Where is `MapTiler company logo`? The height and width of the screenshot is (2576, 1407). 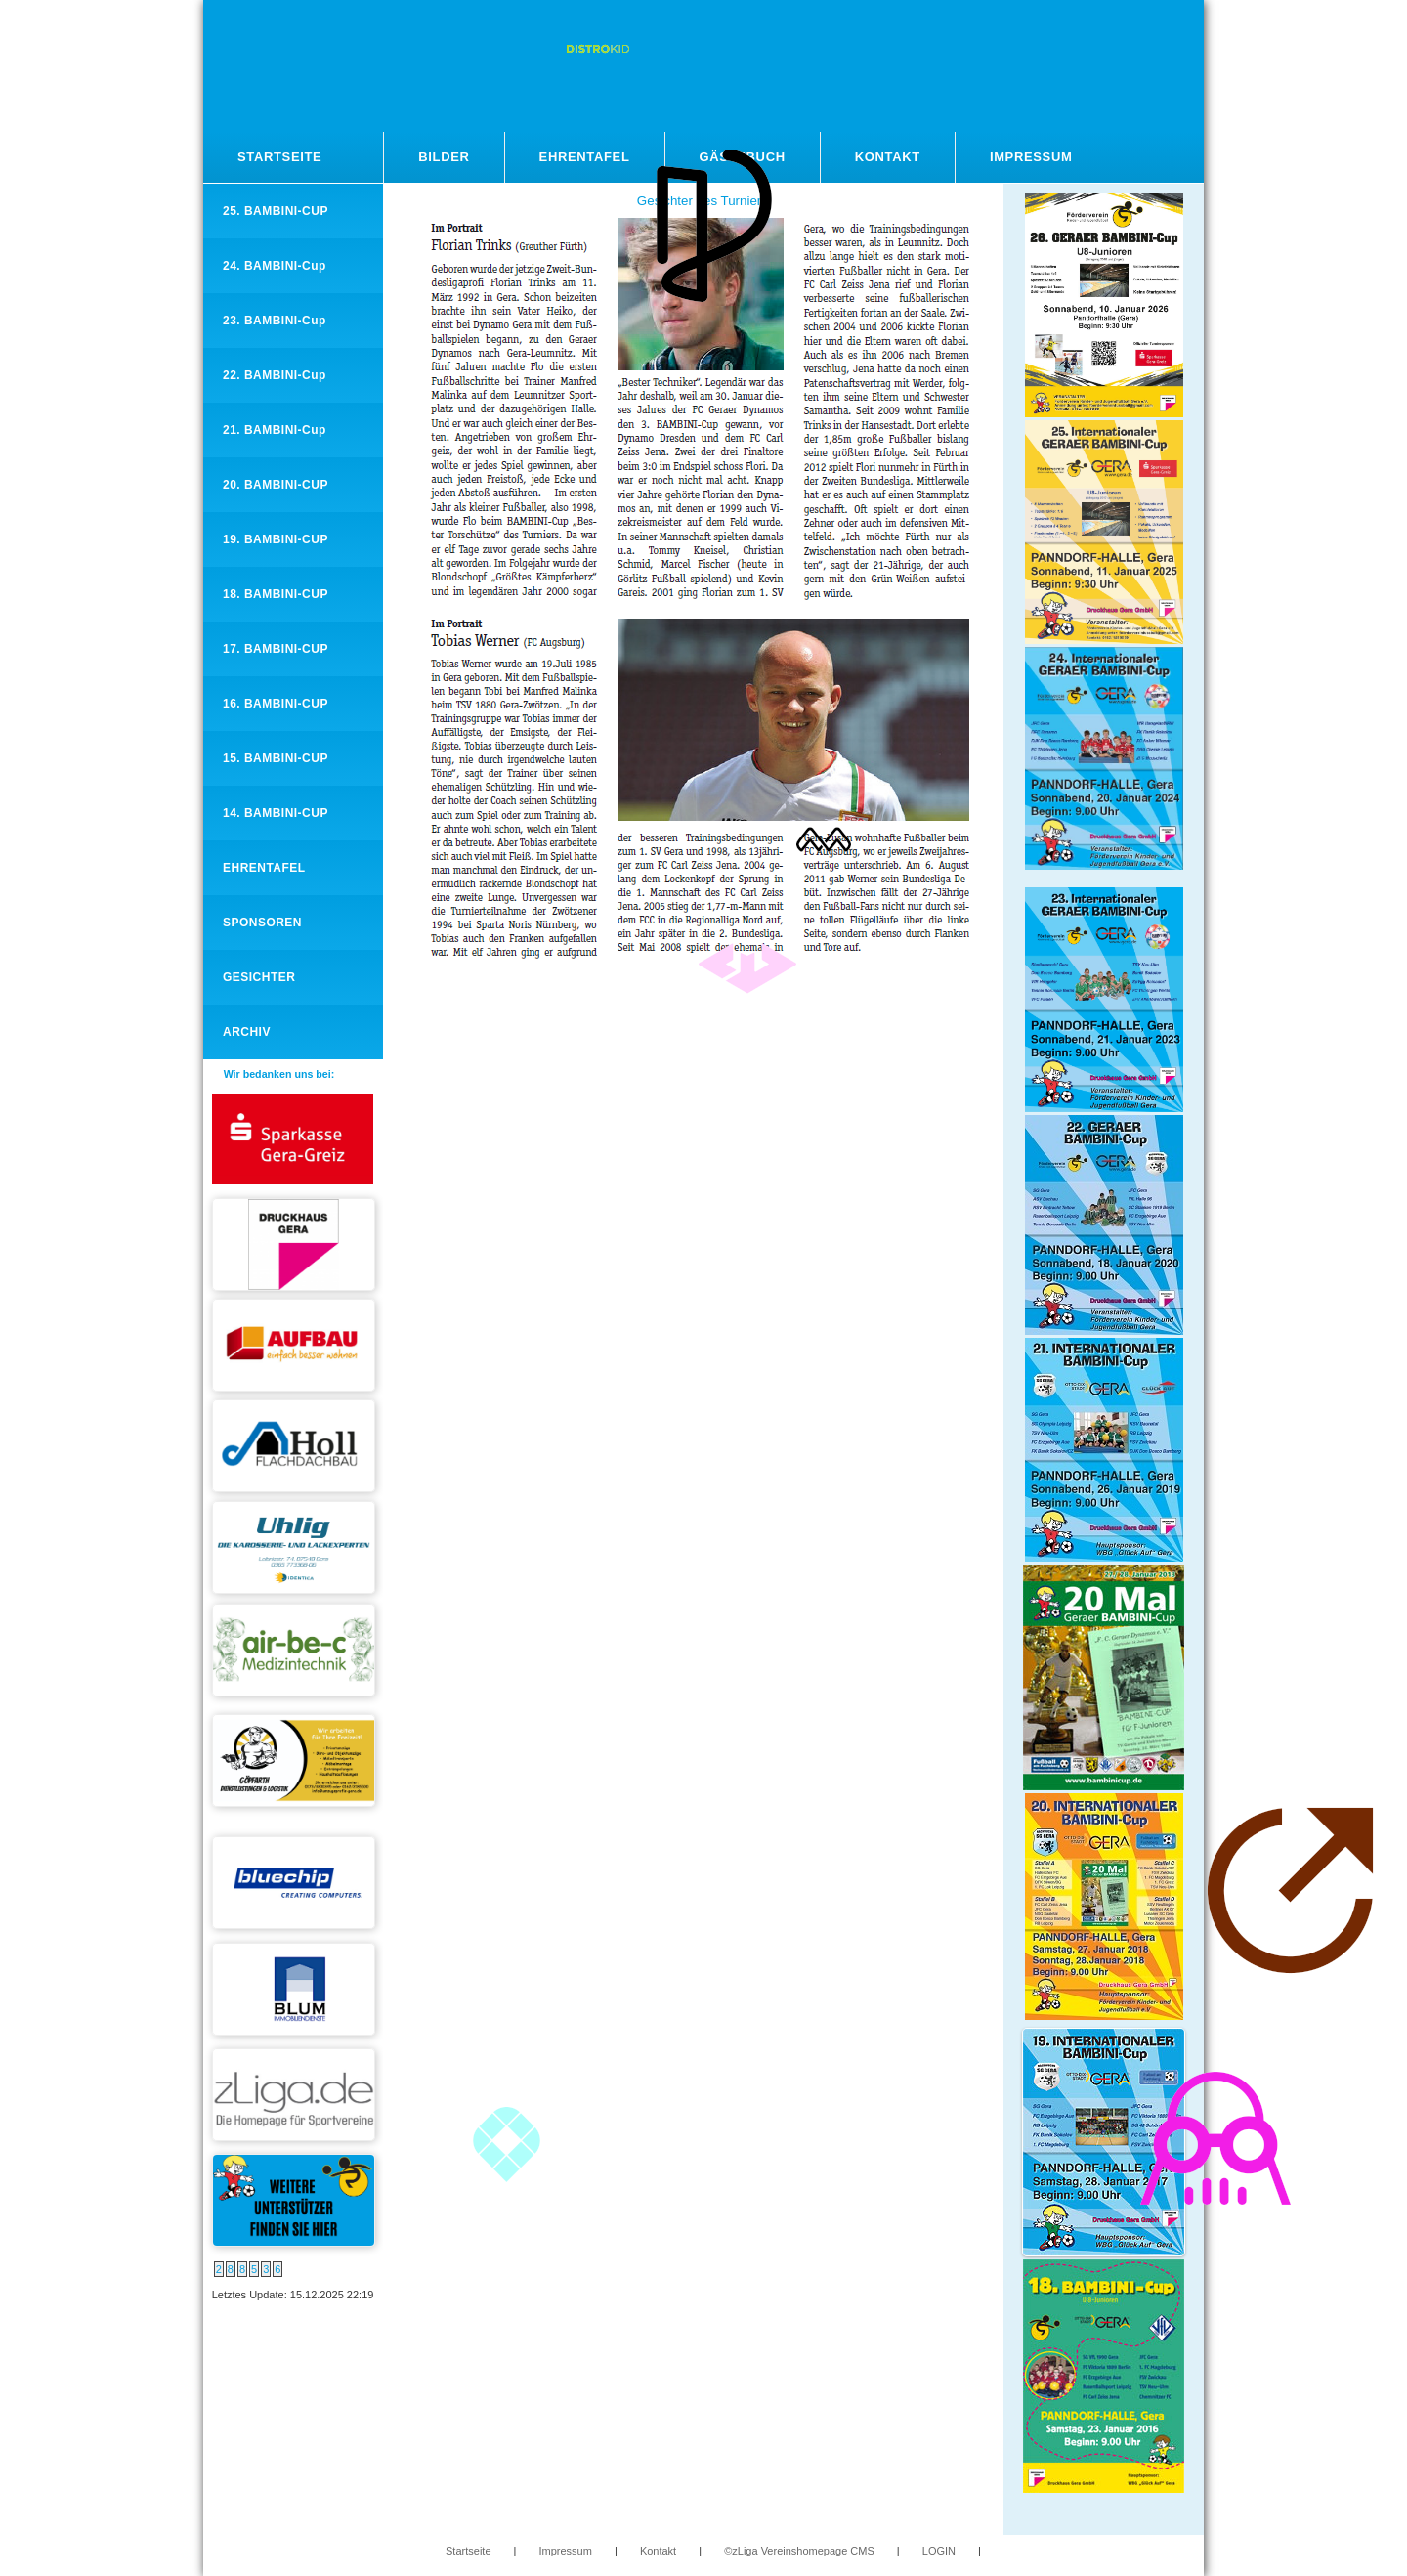
MapTiler company logo is located at coordinates (506, 2144).